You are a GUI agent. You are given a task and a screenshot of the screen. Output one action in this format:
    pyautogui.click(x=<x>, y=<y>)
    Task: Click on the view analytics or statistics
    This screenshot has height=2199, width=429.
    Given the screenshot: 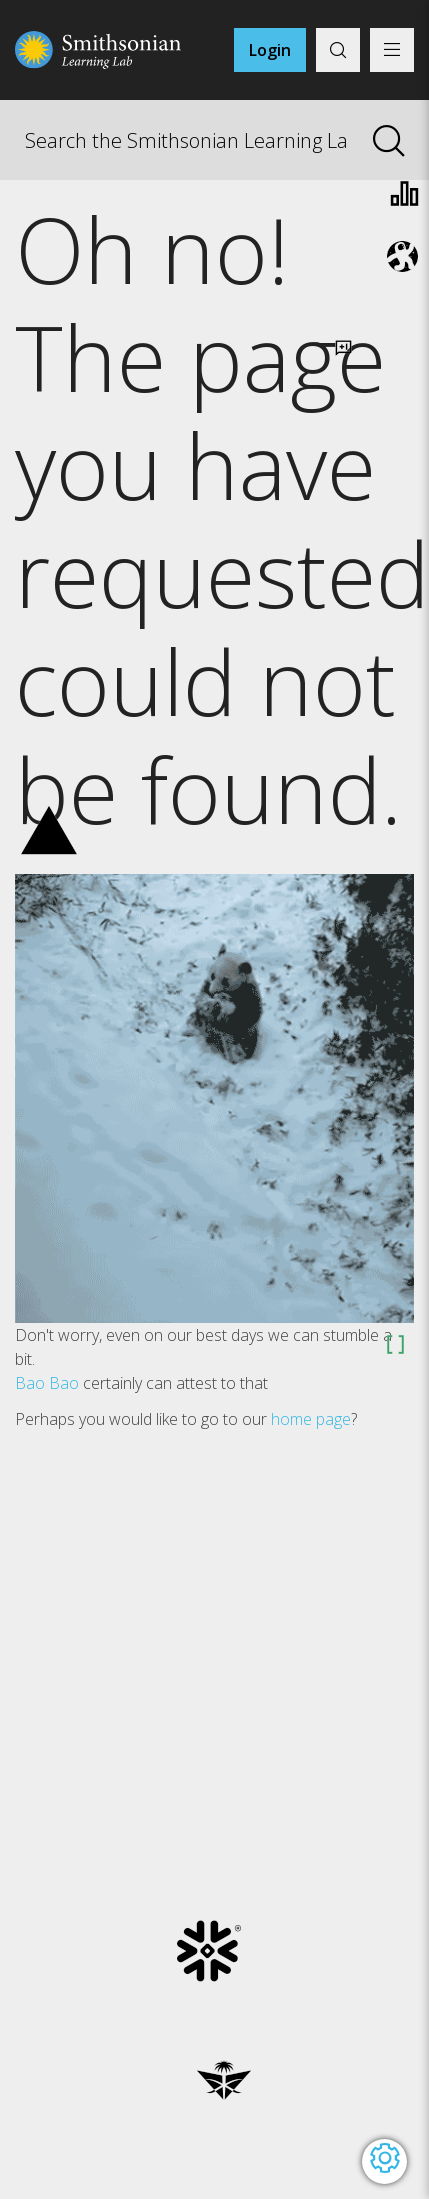 What is the action you would take?
    pyautogui.click(x=404, y=193)
    